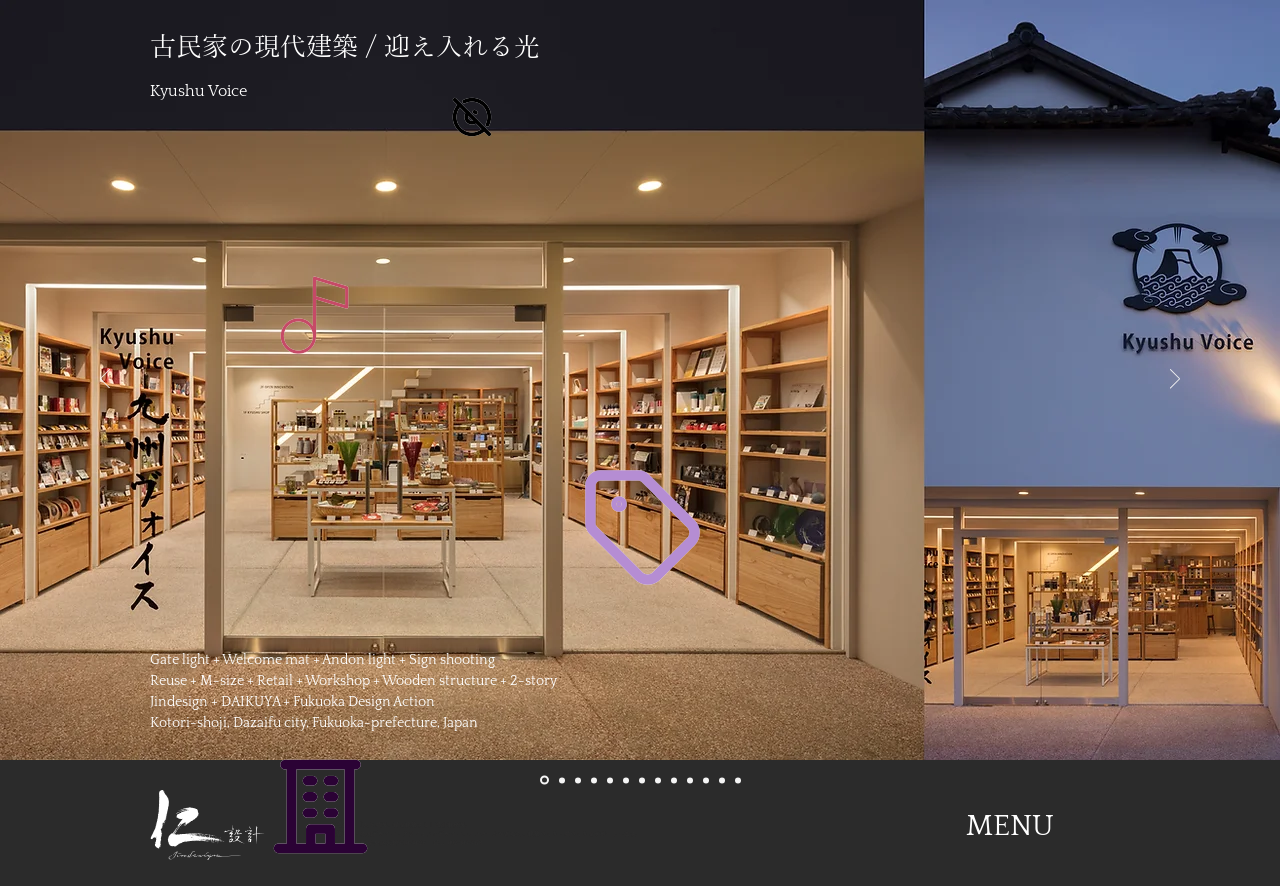  I want to click on indicates content is not copyrighted, so click(472, 117).